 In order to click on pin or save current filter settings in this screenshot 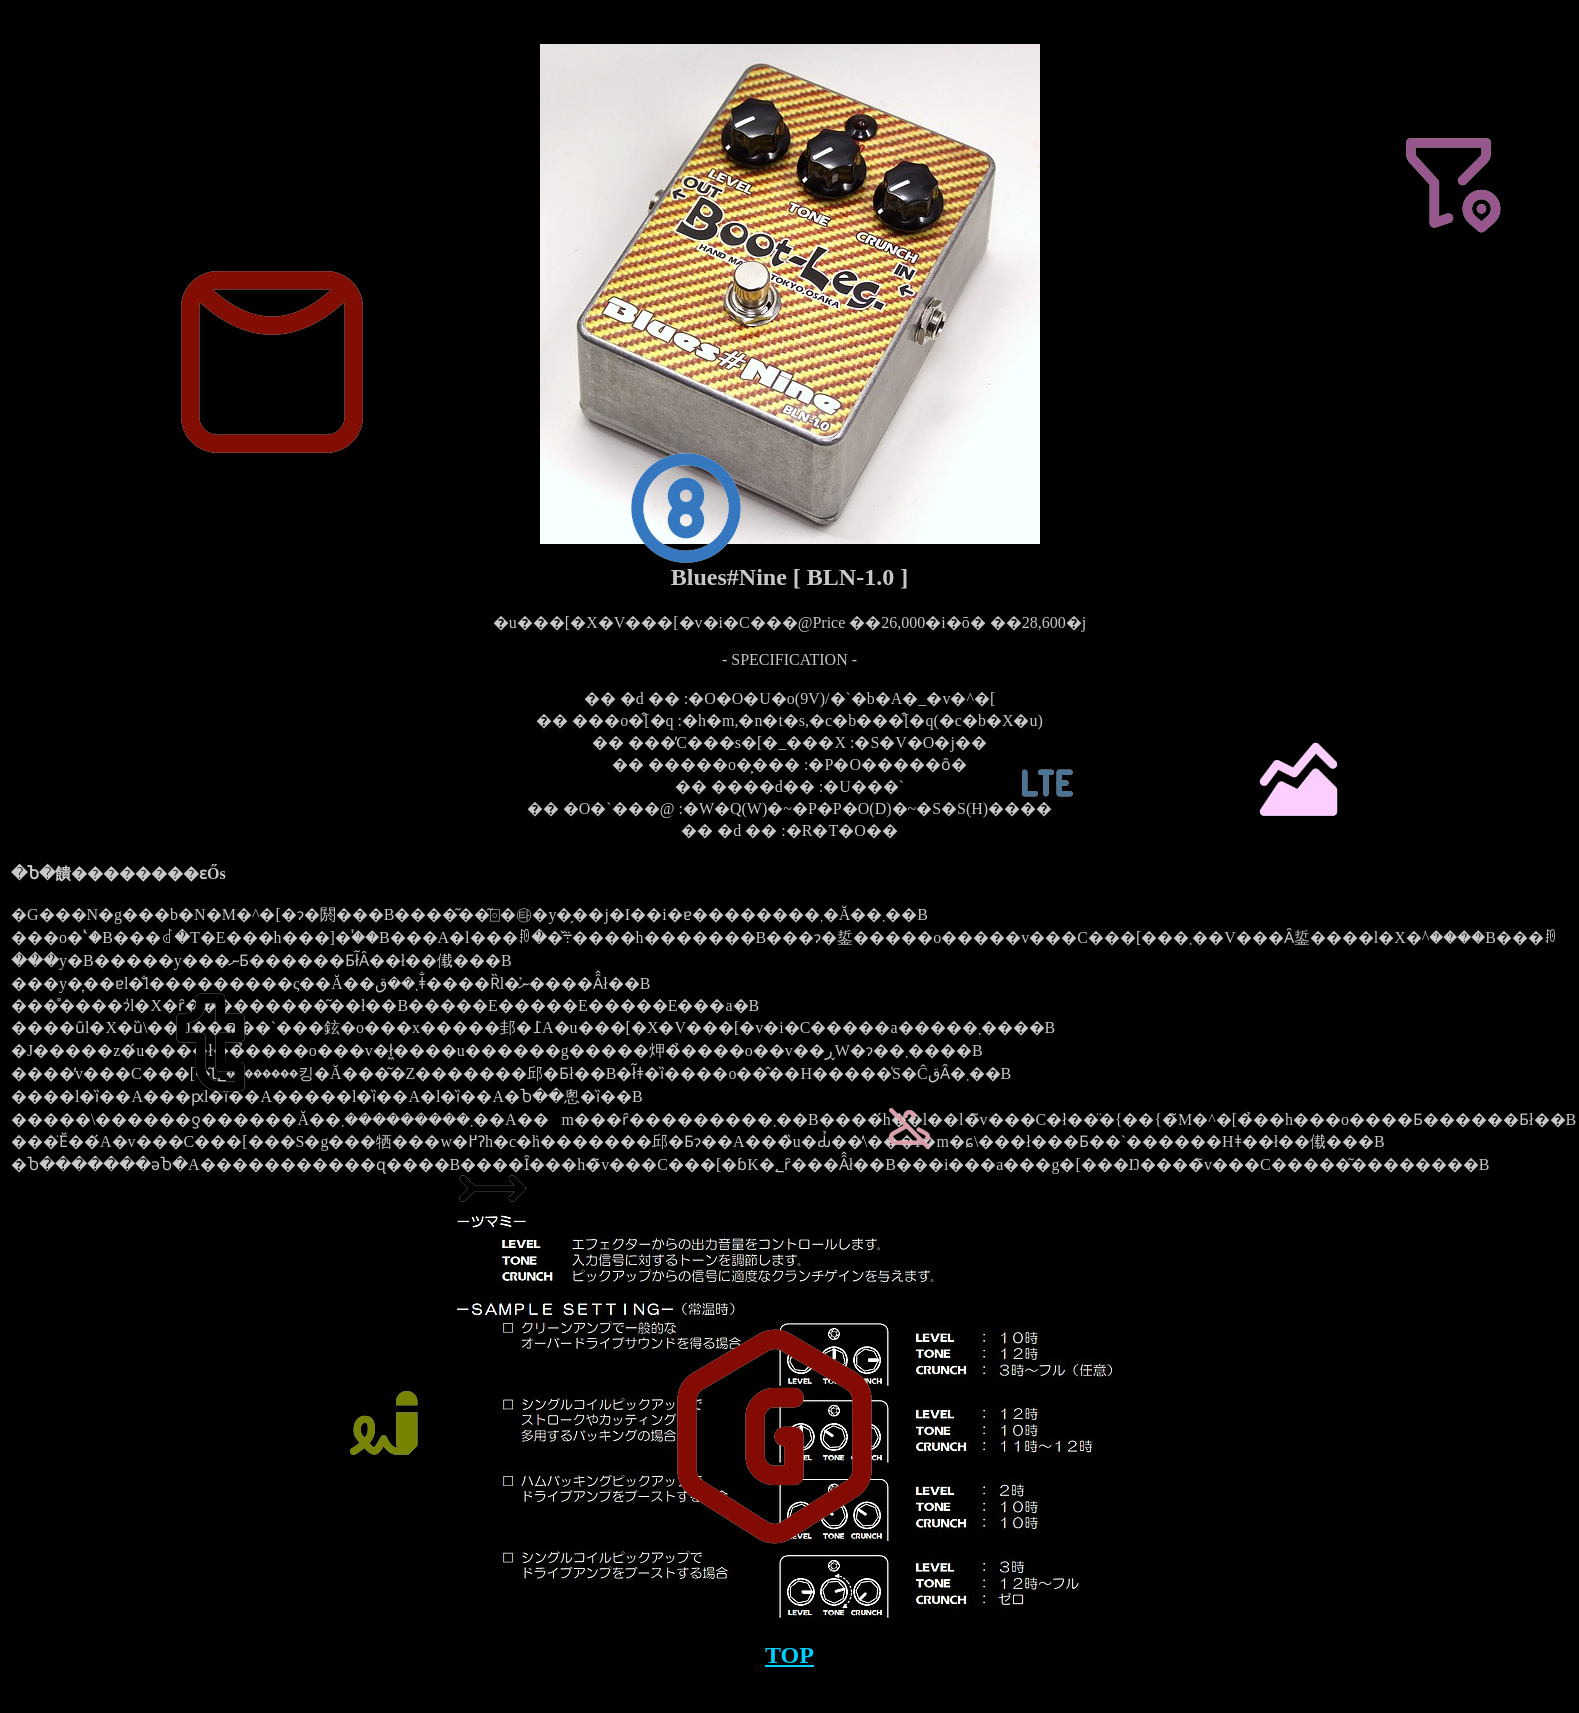, I will do `click(1448, 180)`.